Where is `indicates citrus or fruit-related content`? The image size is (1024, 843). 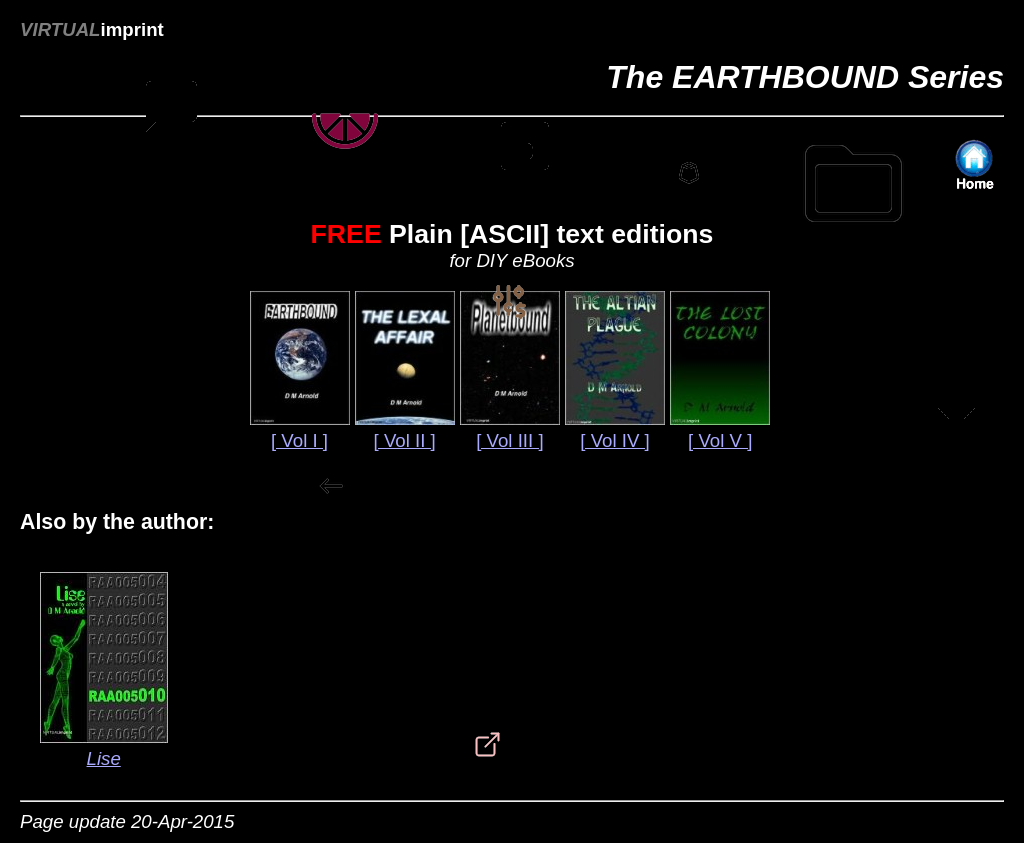 indicates citrus or fruit-related content is located at coordinates (345, 126).